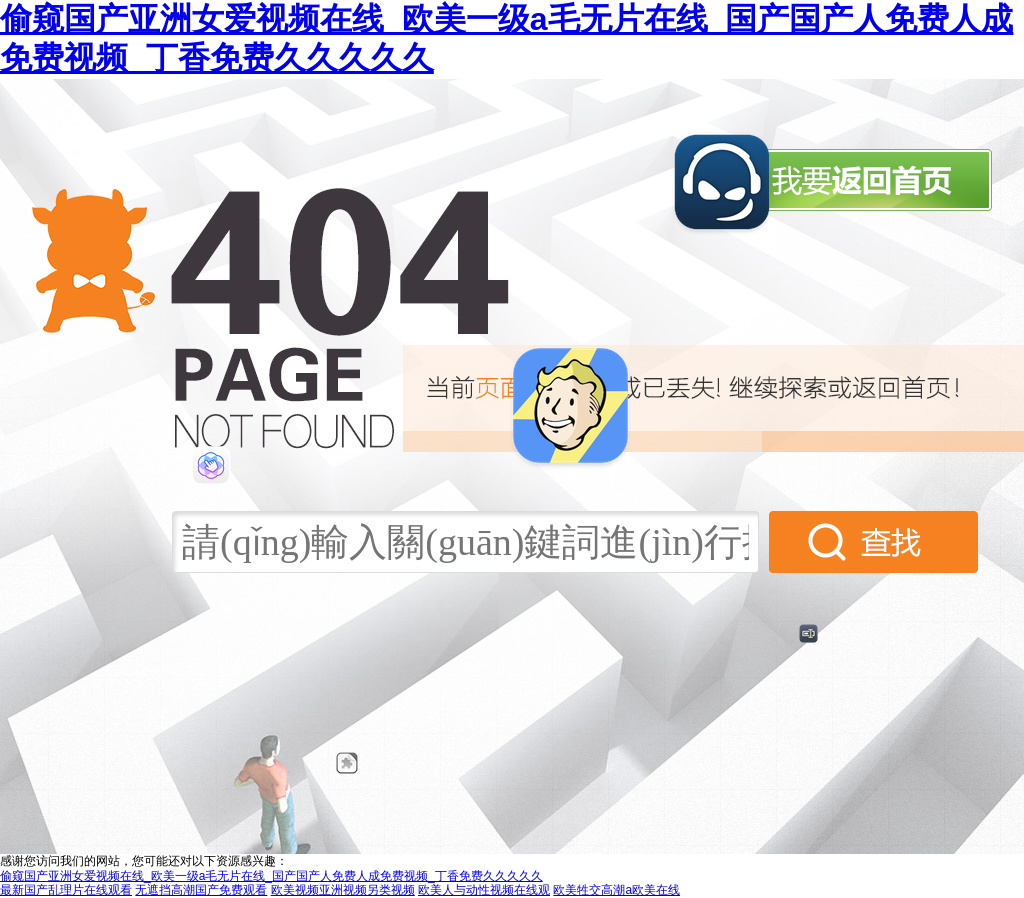  What do you see at coordinates (570, 405) in the screenshot?
I see `launch Fallout 4 game` at bounding box center [570, 405].